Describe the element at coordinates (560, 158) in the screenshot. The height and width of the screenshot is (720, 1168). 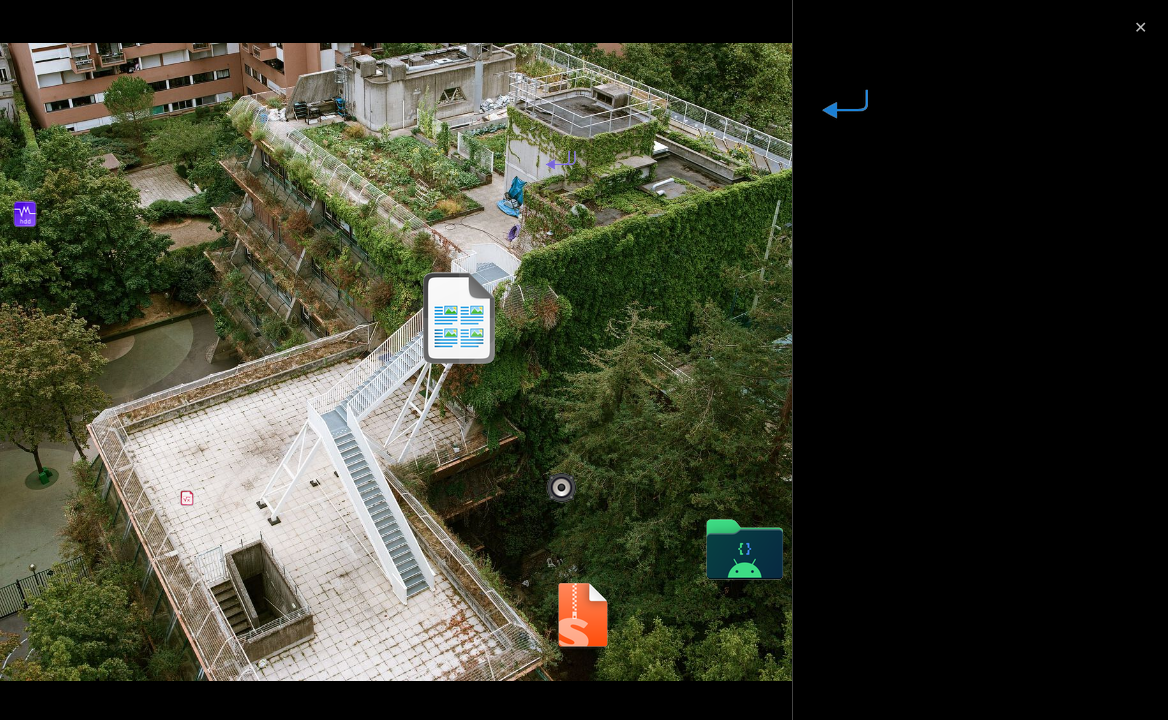
I see `reply to all recipients of an email` at that location.